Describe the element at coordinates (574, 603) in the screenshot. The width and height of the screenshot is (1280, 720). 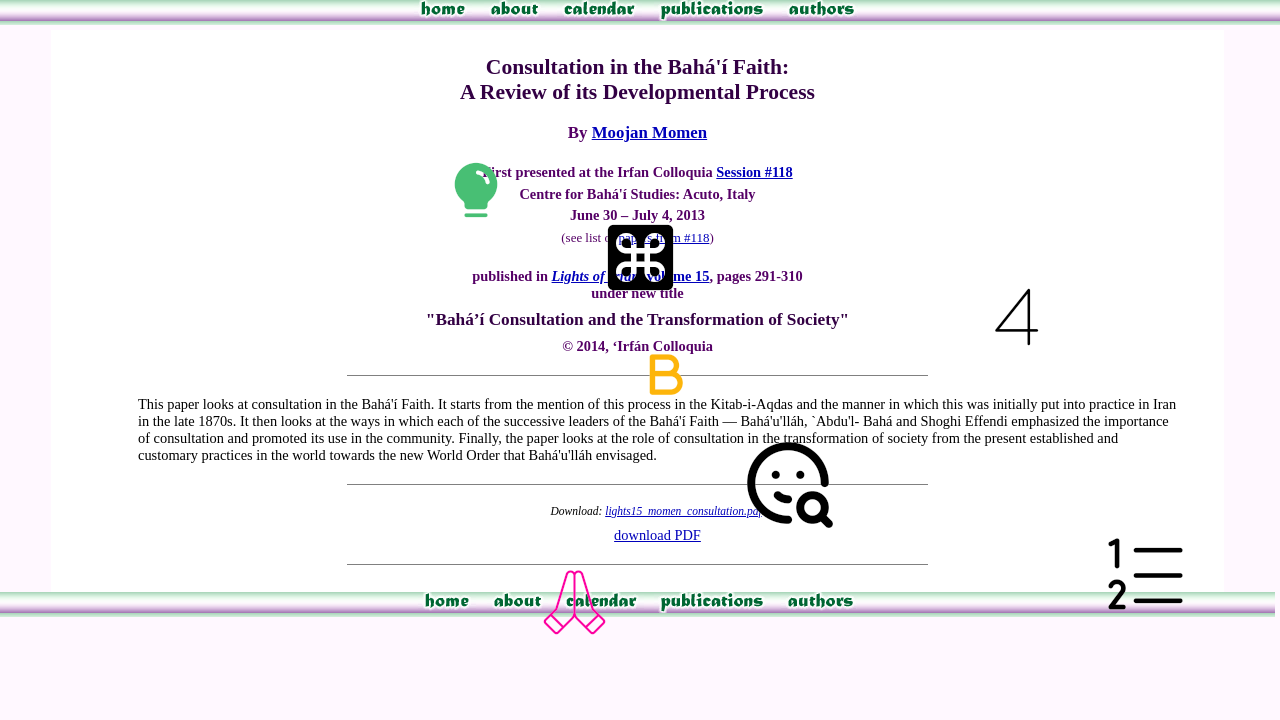
I see `express gratitude or thanks` at that location.